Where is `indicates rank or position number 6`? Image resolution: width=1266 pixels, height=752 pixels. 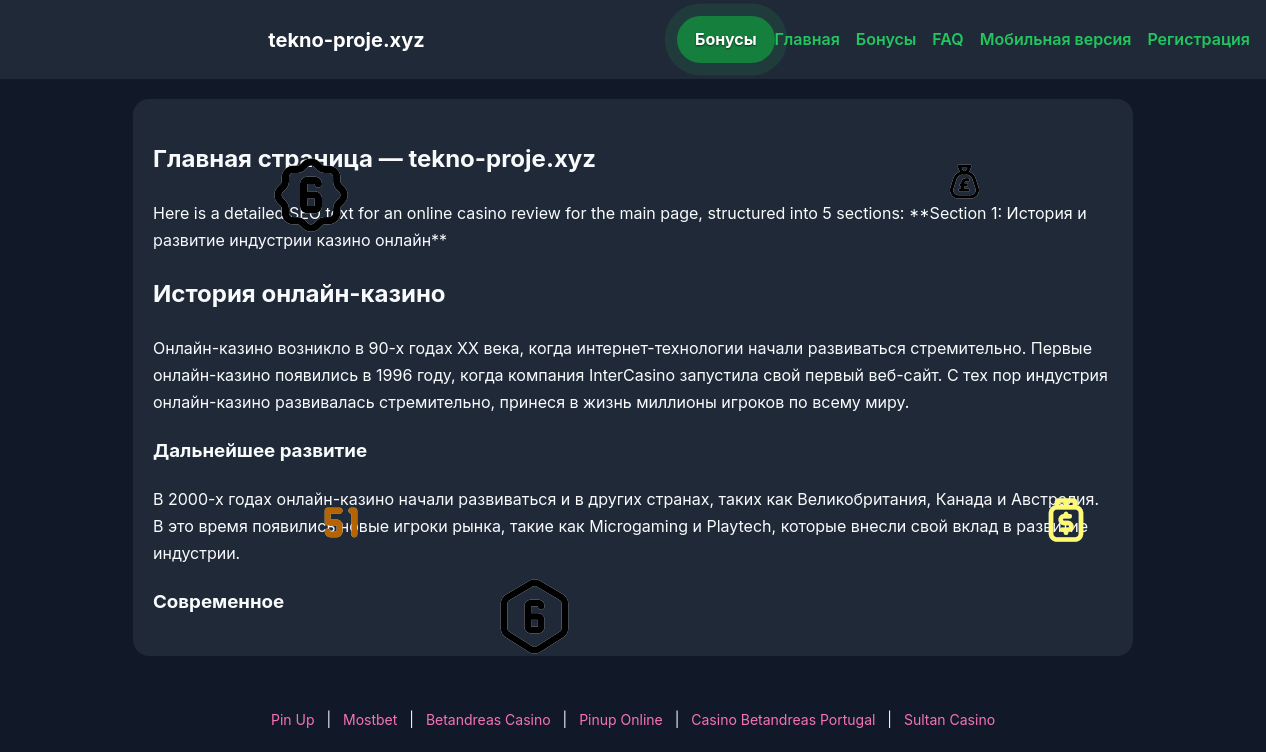
indicates rank or position number 6 is located at coordinates (311, 195).